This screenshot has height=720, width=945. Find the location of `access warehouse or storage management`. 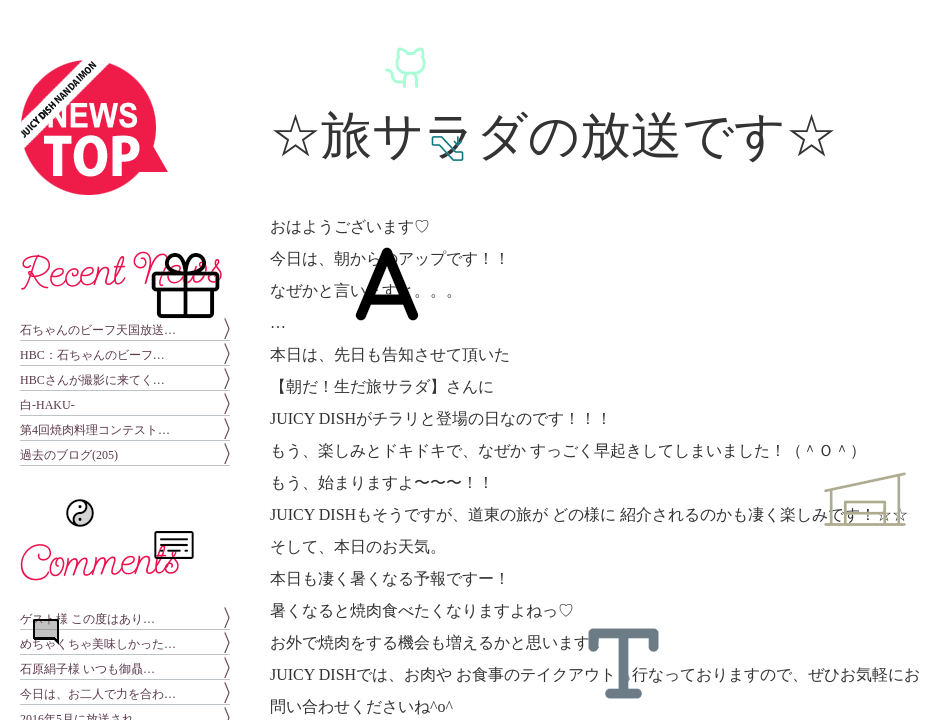

access warehouse or storage management is located at coordinates (865, 502).